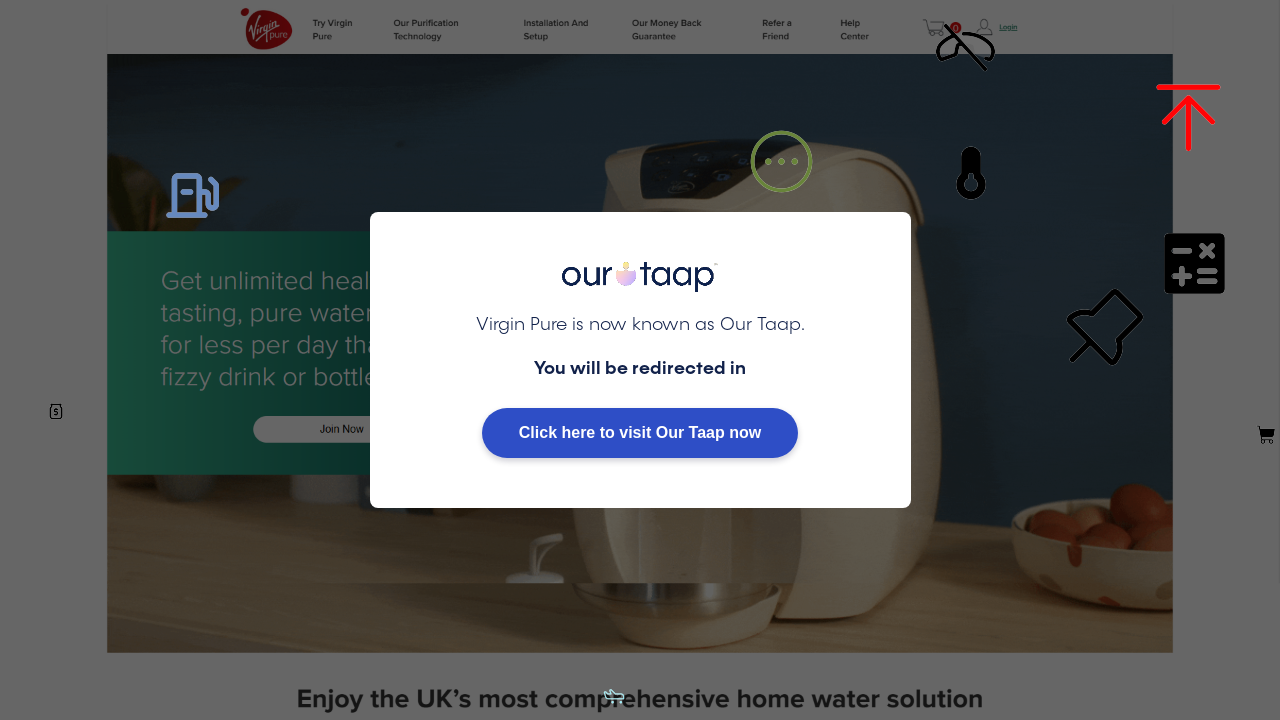 This screenshot has width=1280, height=720. What do you see at coordinates (1102, 330) in the screenshot?
I see `pin an item to keep it visible` at bounding box center [1102, 330].